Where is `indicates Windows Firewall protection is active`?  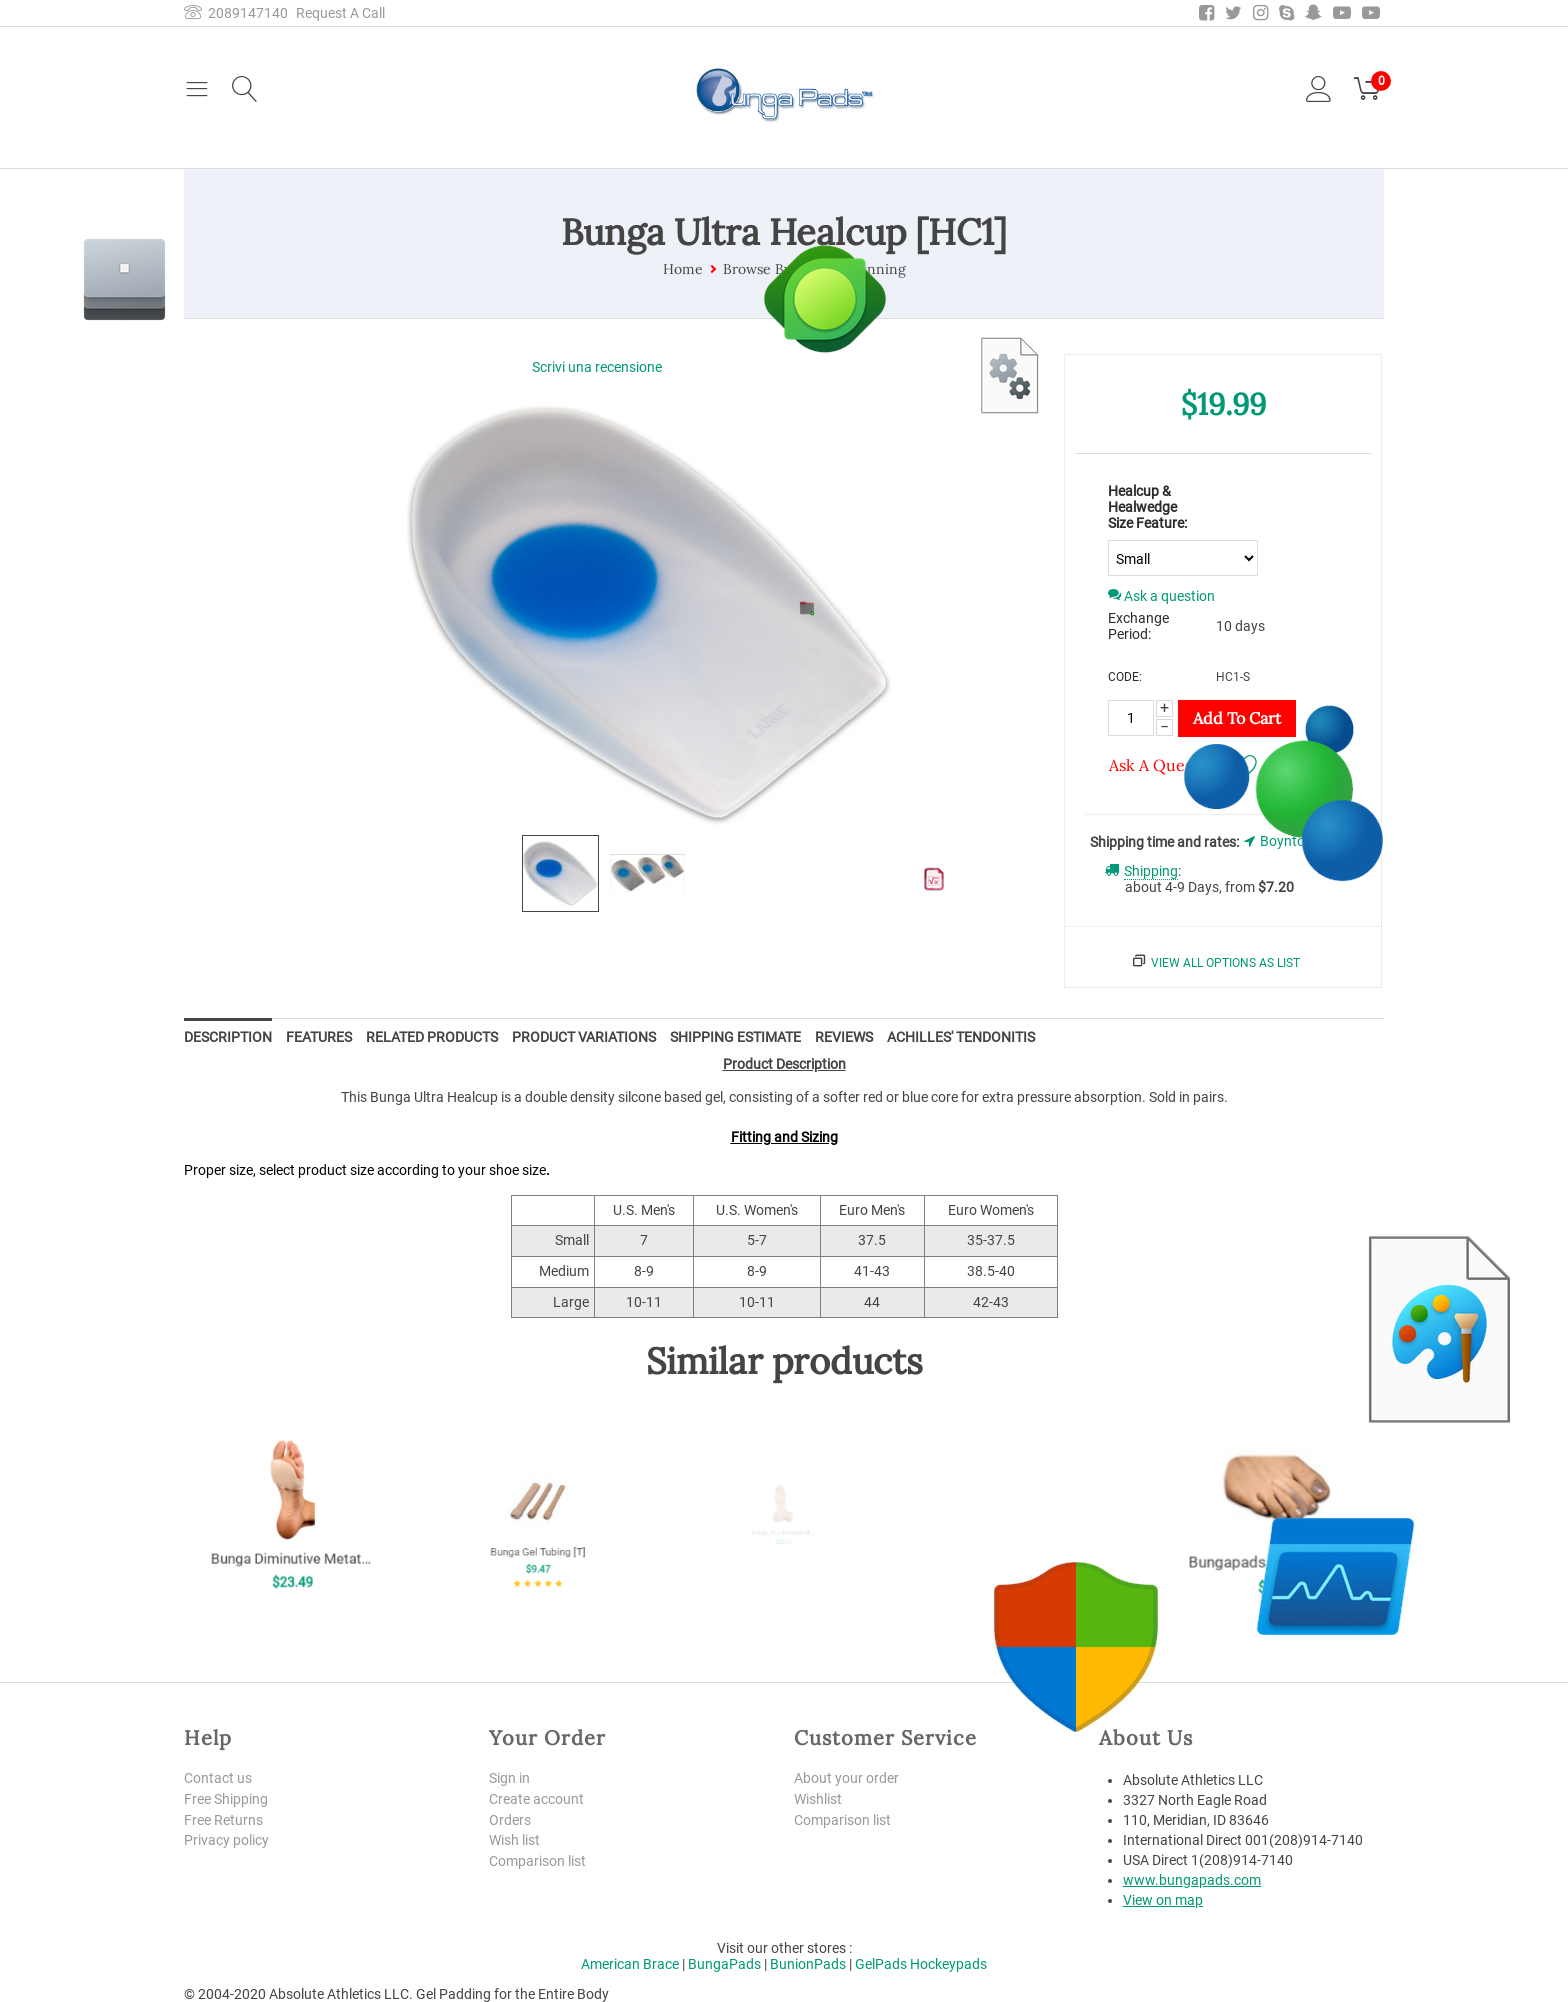
indicates Windows Firewall protection is active is located at coordinates (1076, 1647).